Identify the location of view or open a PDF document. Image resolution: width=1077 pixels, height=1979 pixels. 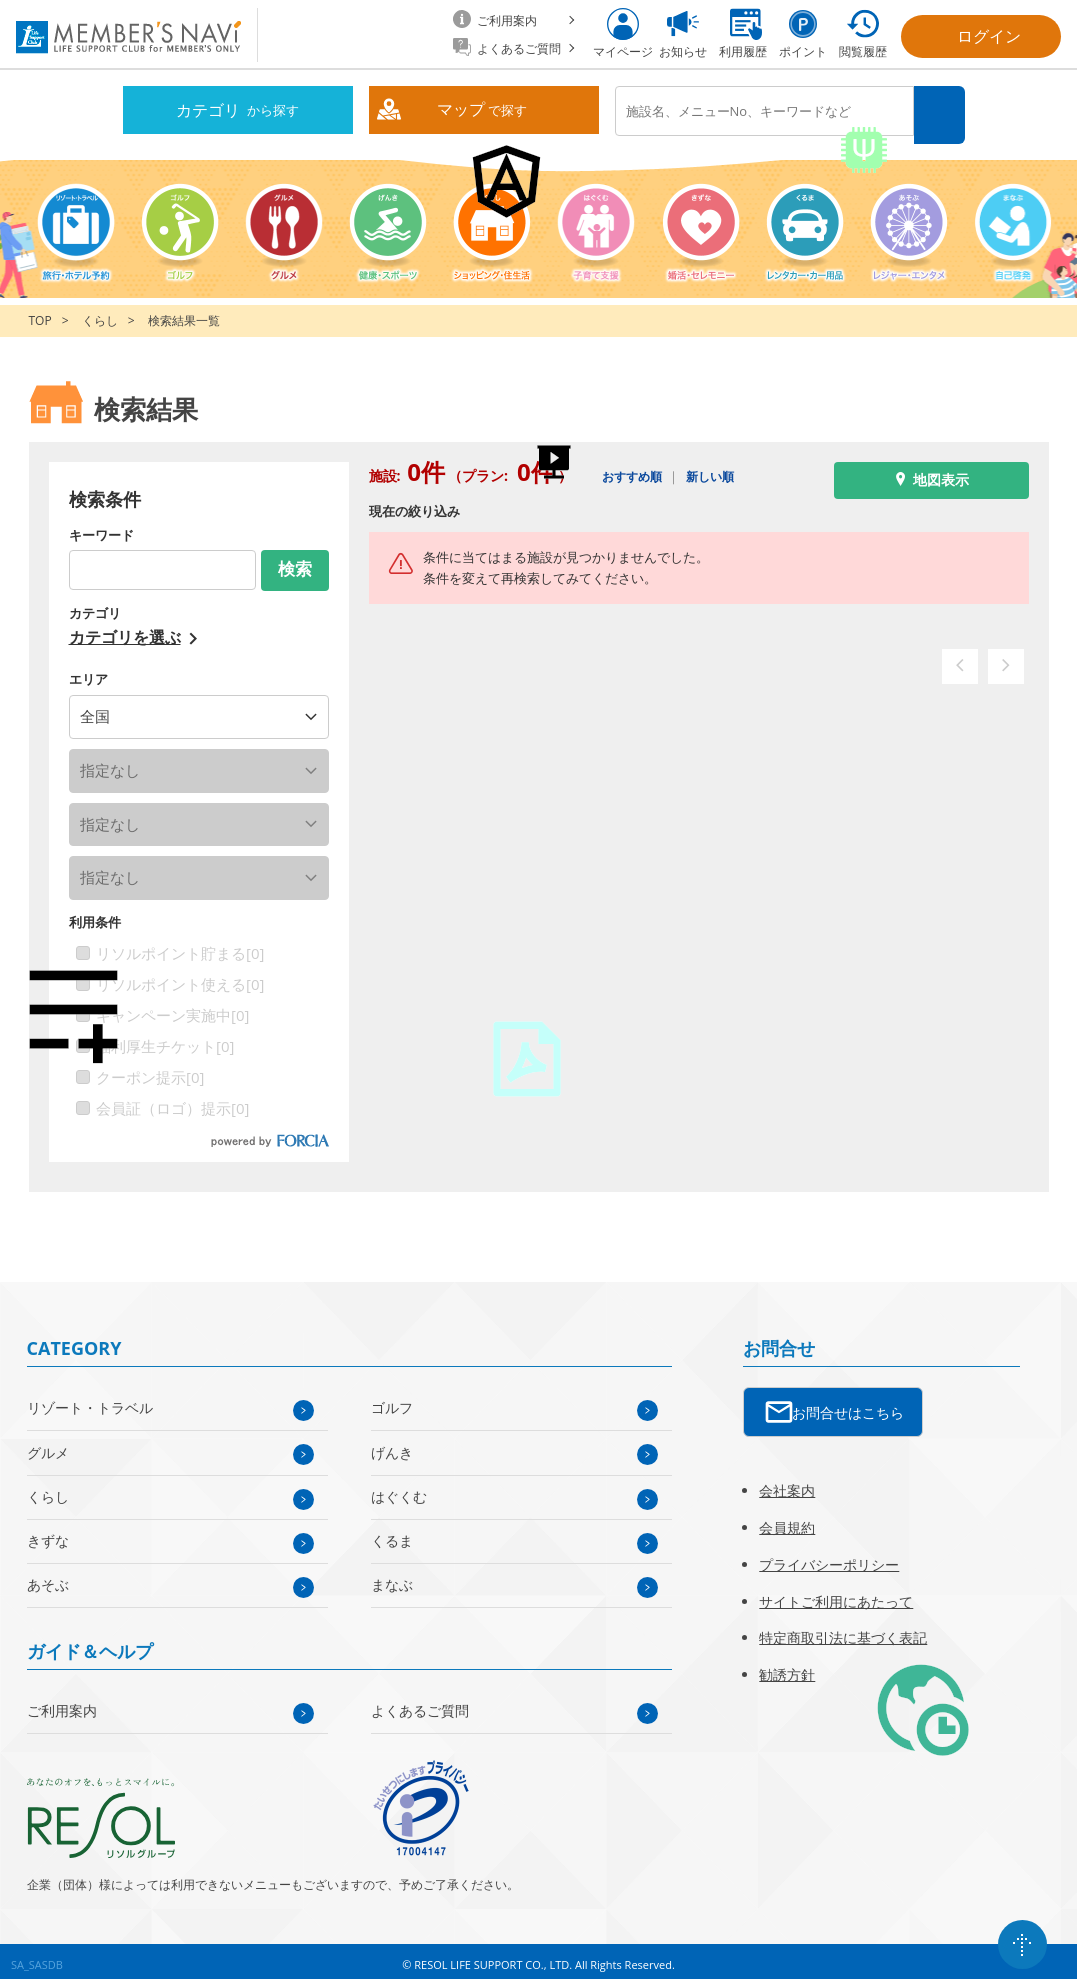
(527, 1059).